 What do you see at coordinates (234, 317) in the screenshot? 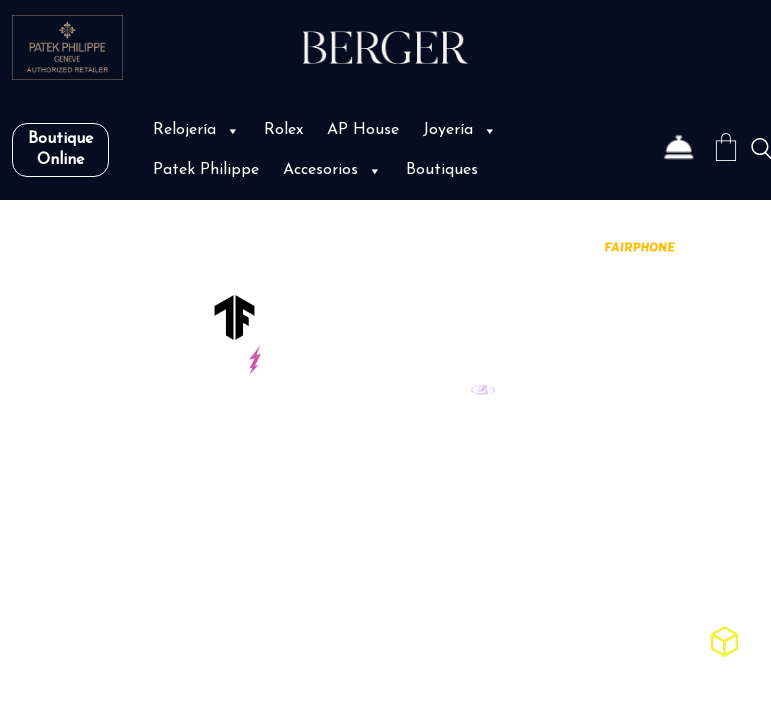
I see `TensorFlow machine learning framework logo` at bounding box center [234, 317].